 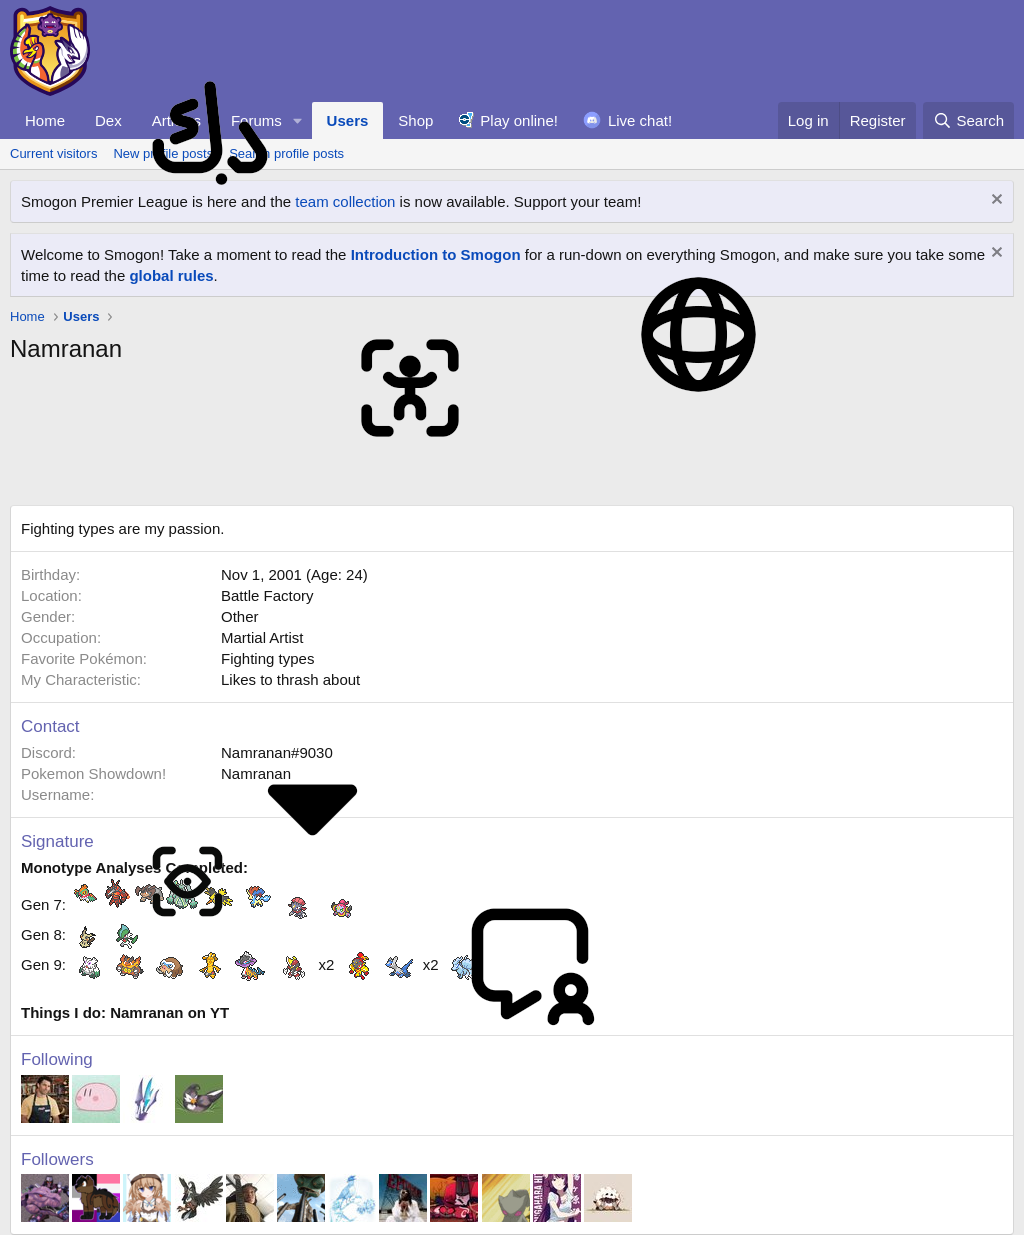 I want to click on scan with eye recognition, so click(x=187, y=881).